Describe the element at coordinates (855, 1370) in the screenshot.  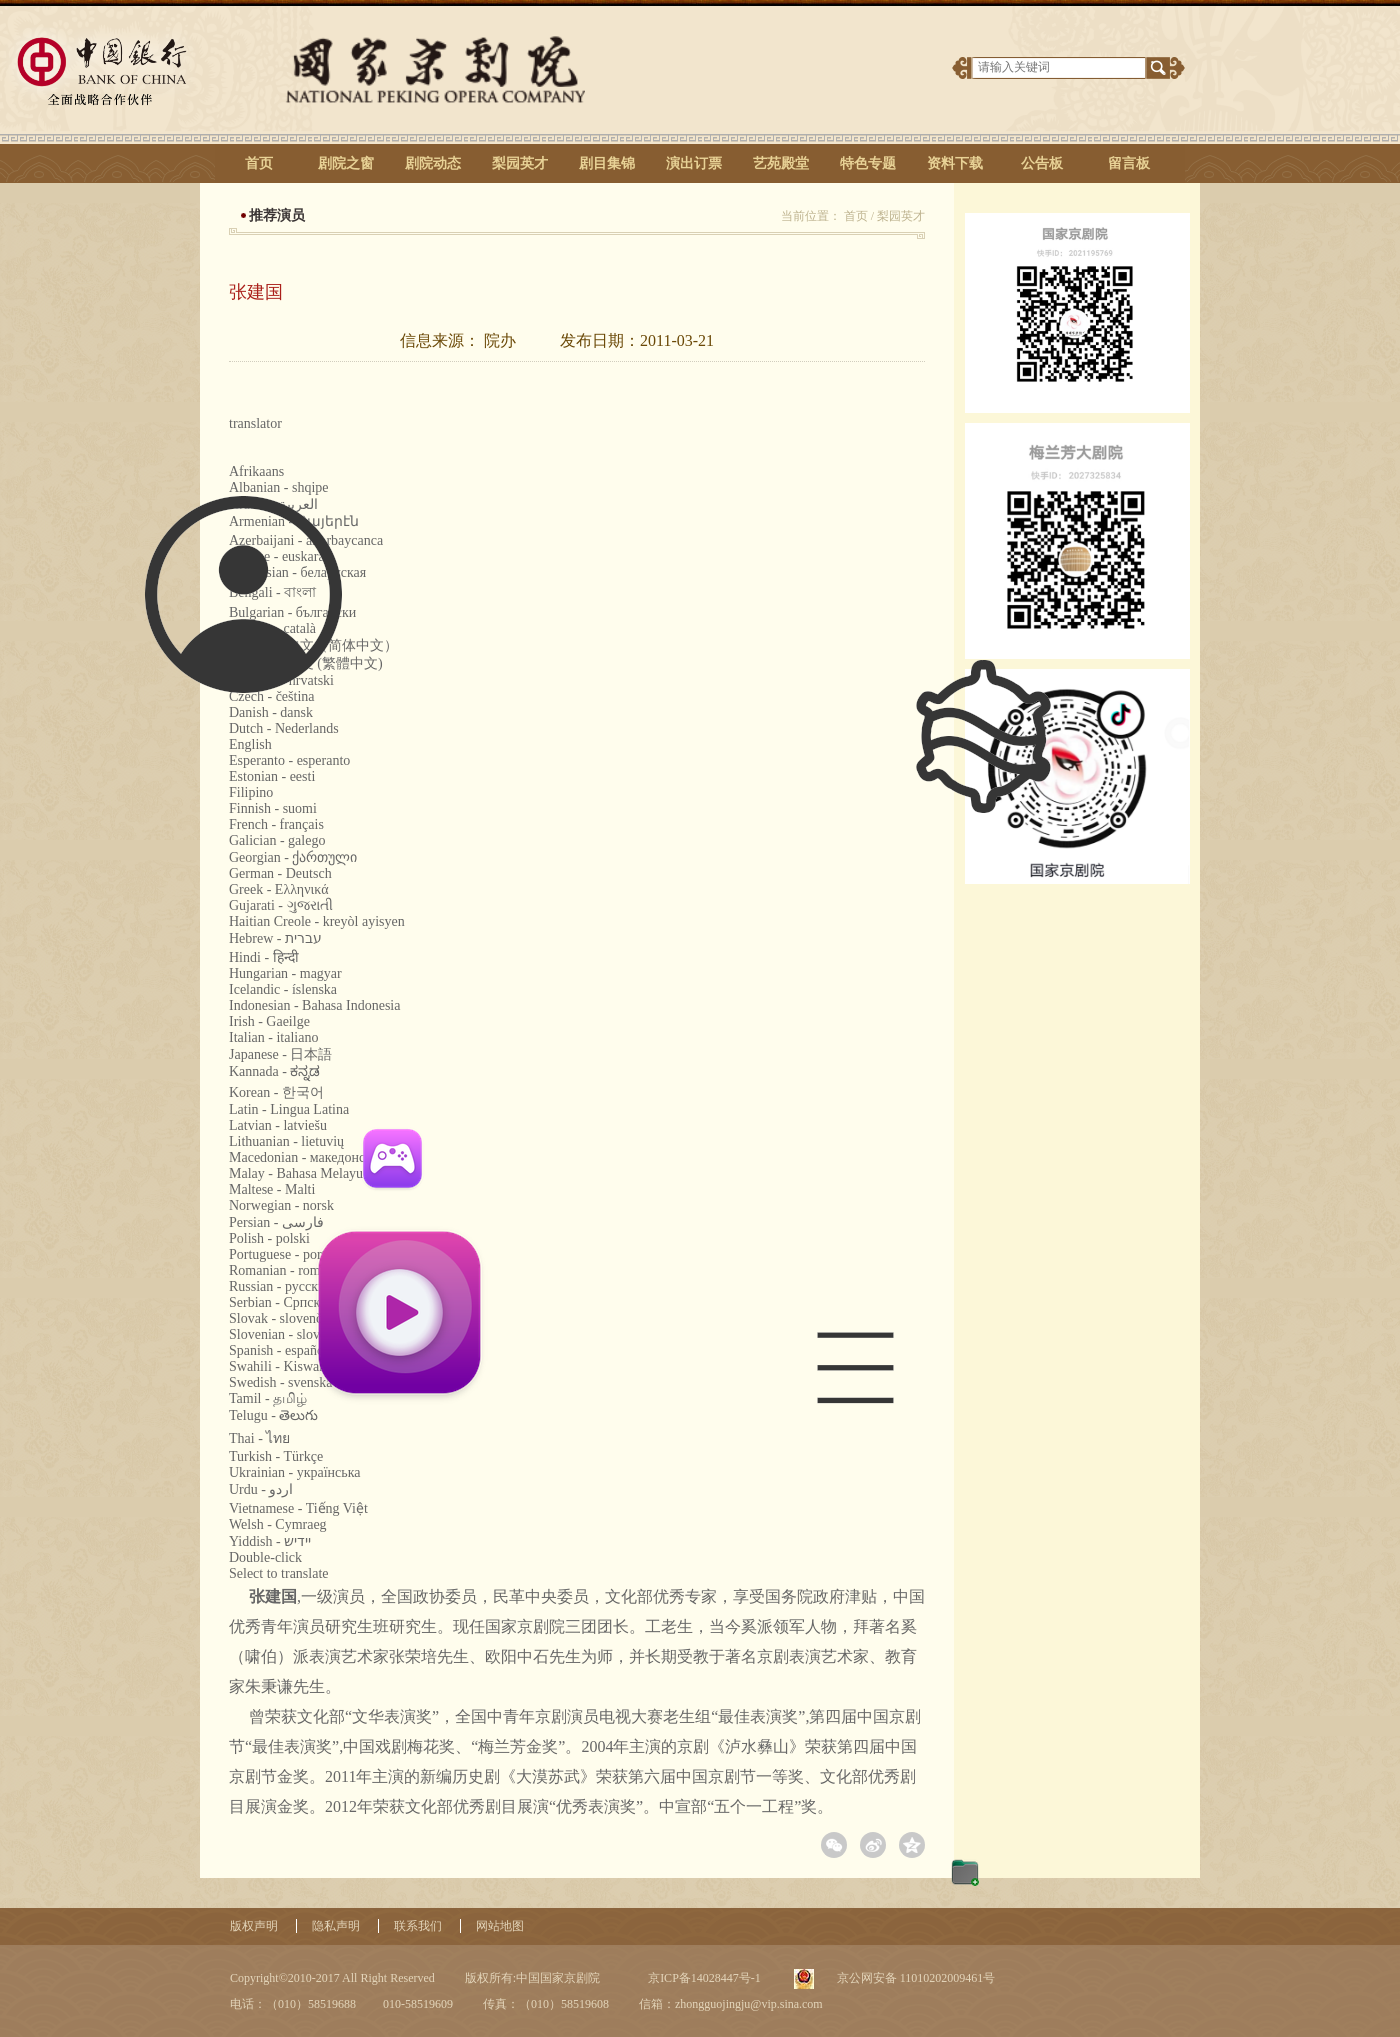
I see `open navigation menu` at that location.